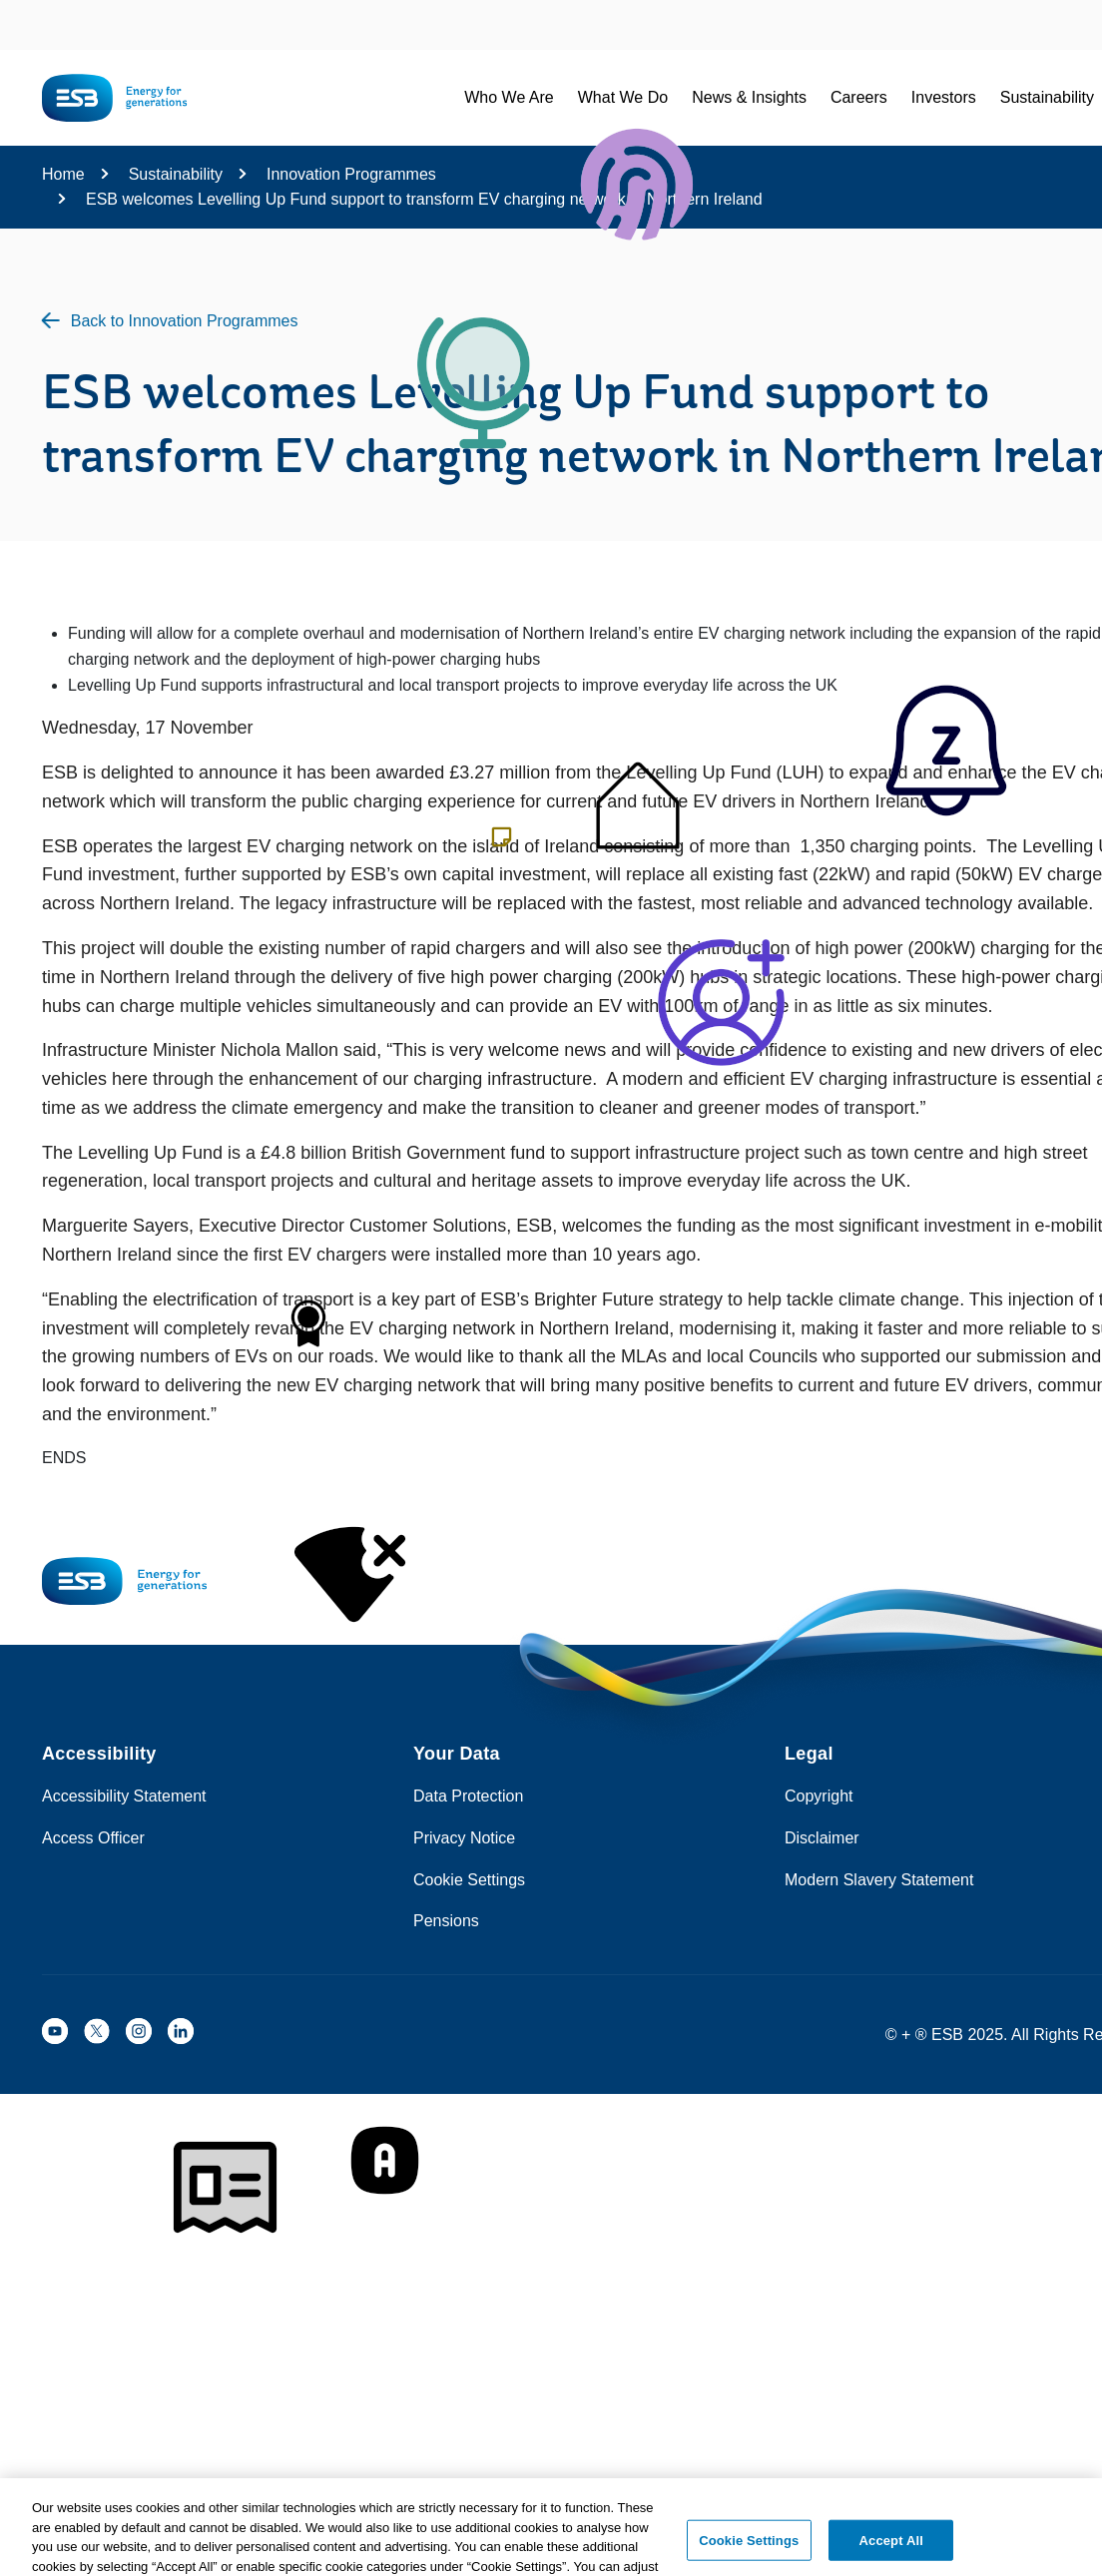 The width and height of the screenshot is (1102, 2576). Describe the element at coordinates (721, 1002) in the screenshot. I see `add a new user or contact` at that location.